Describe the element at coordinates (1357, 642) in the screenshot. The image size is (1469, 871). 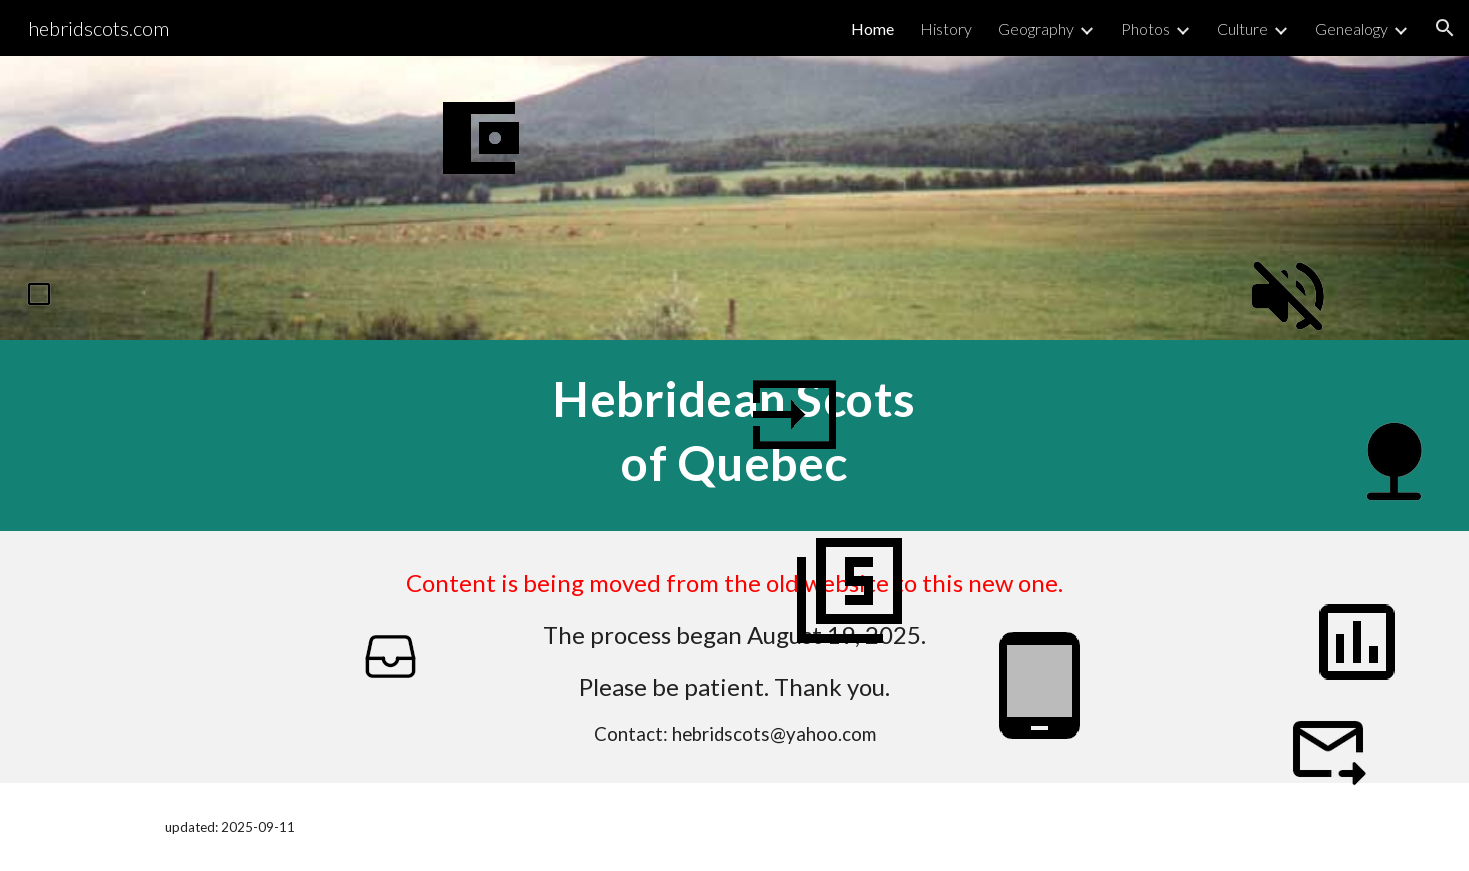
I see `view poll results` at that location.